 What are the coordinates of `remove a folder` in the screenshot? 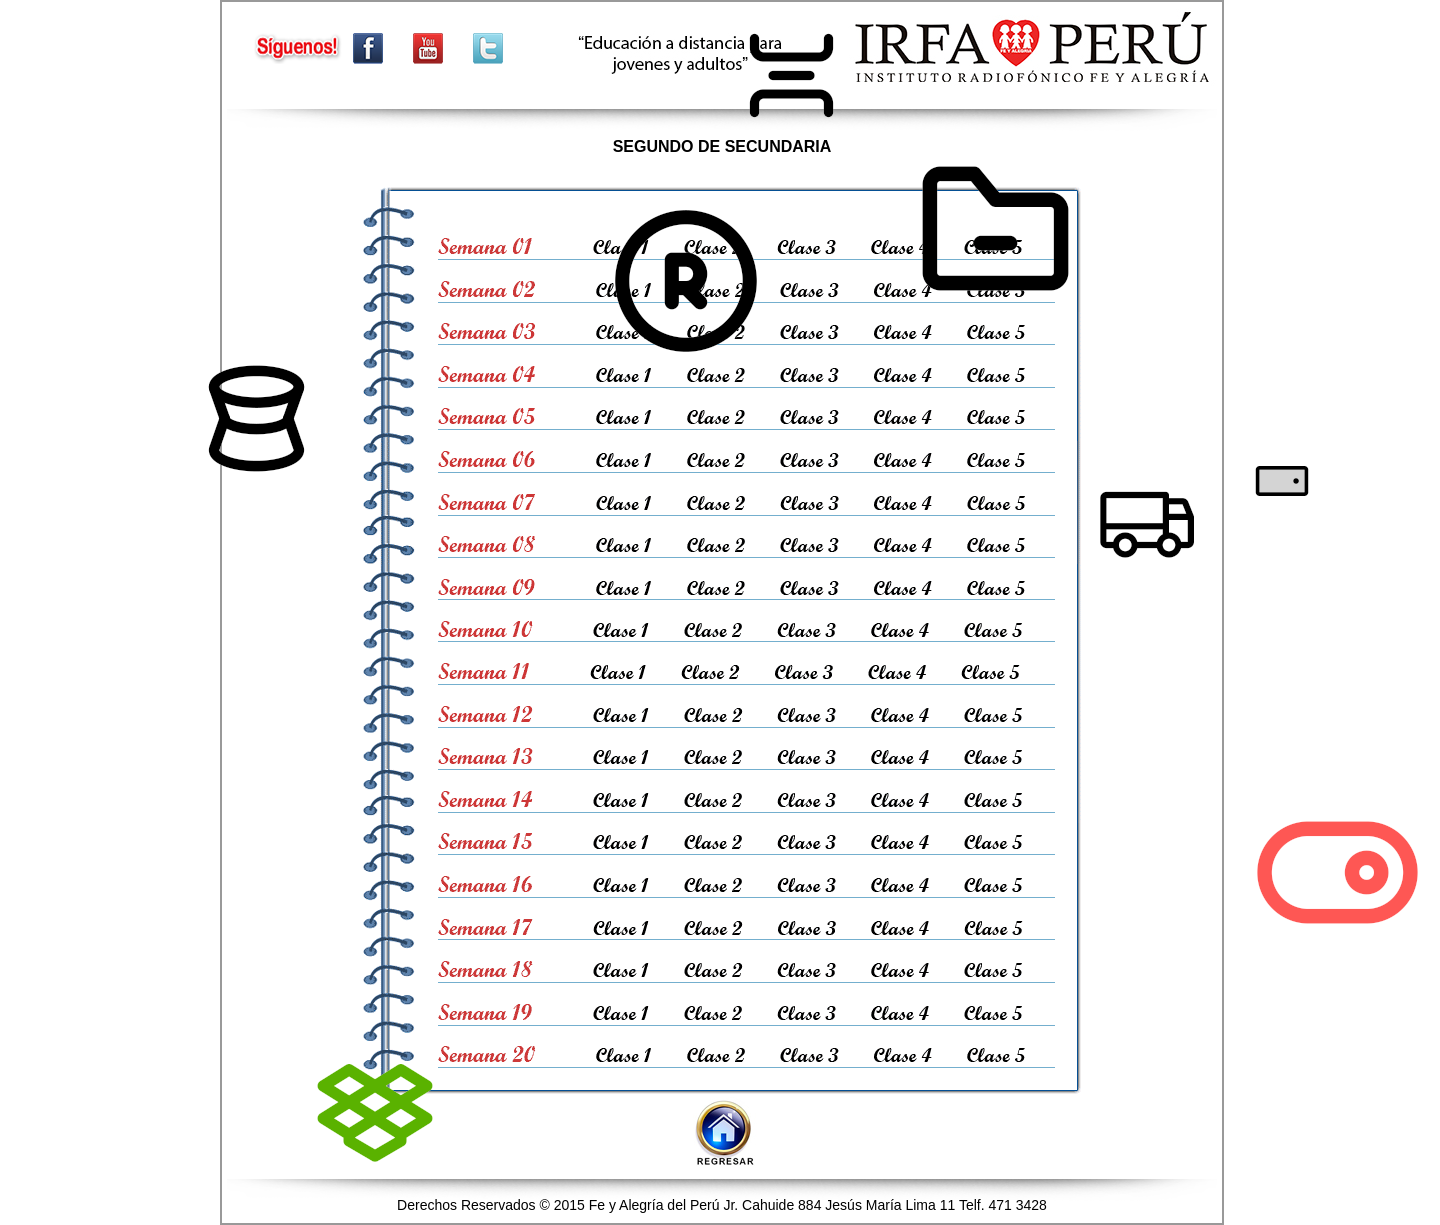 It's located at (995, 228).